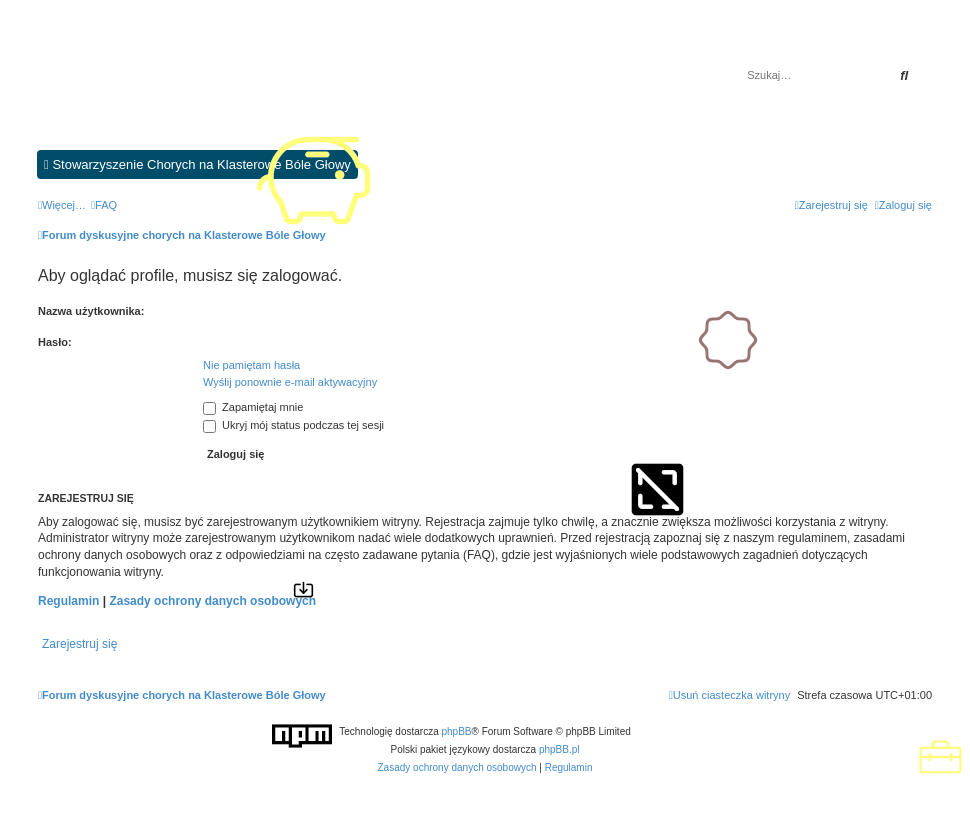  What do you see at coordinates (940, 758) in the screenshot?
I see `access tools and utilities` at bounding box center [940, 758].